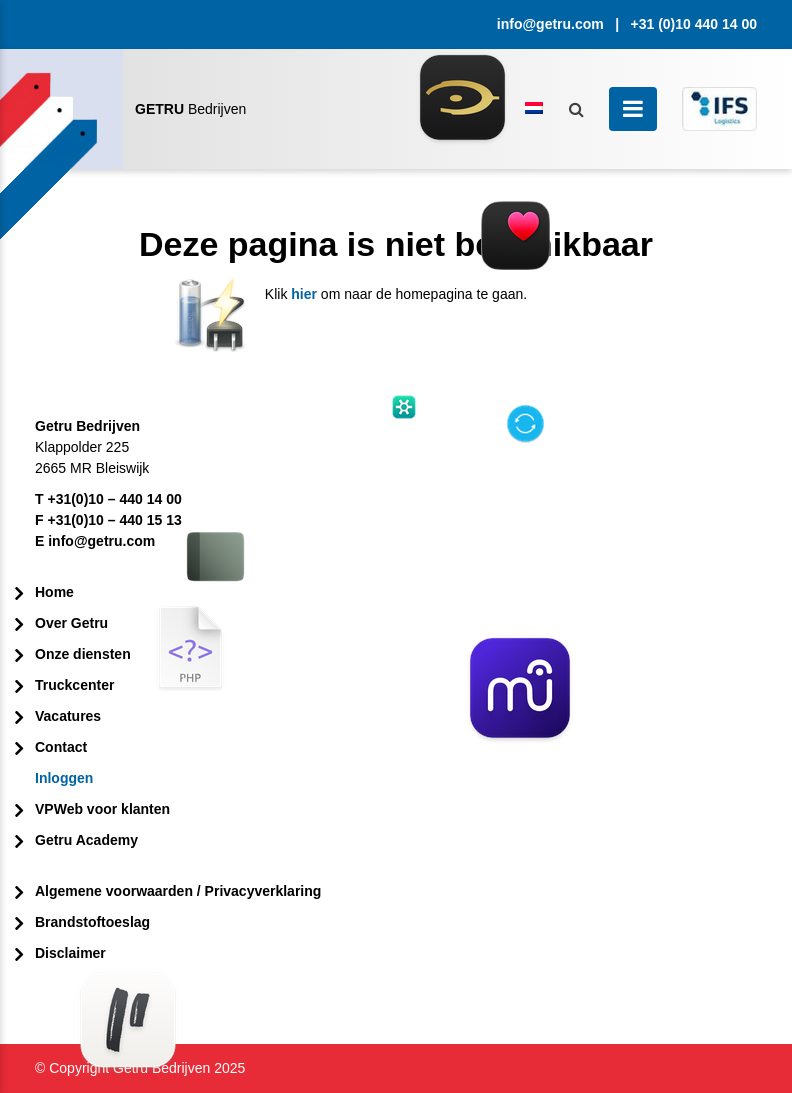  I want to click on a PHP source code file, so click(190, 648).